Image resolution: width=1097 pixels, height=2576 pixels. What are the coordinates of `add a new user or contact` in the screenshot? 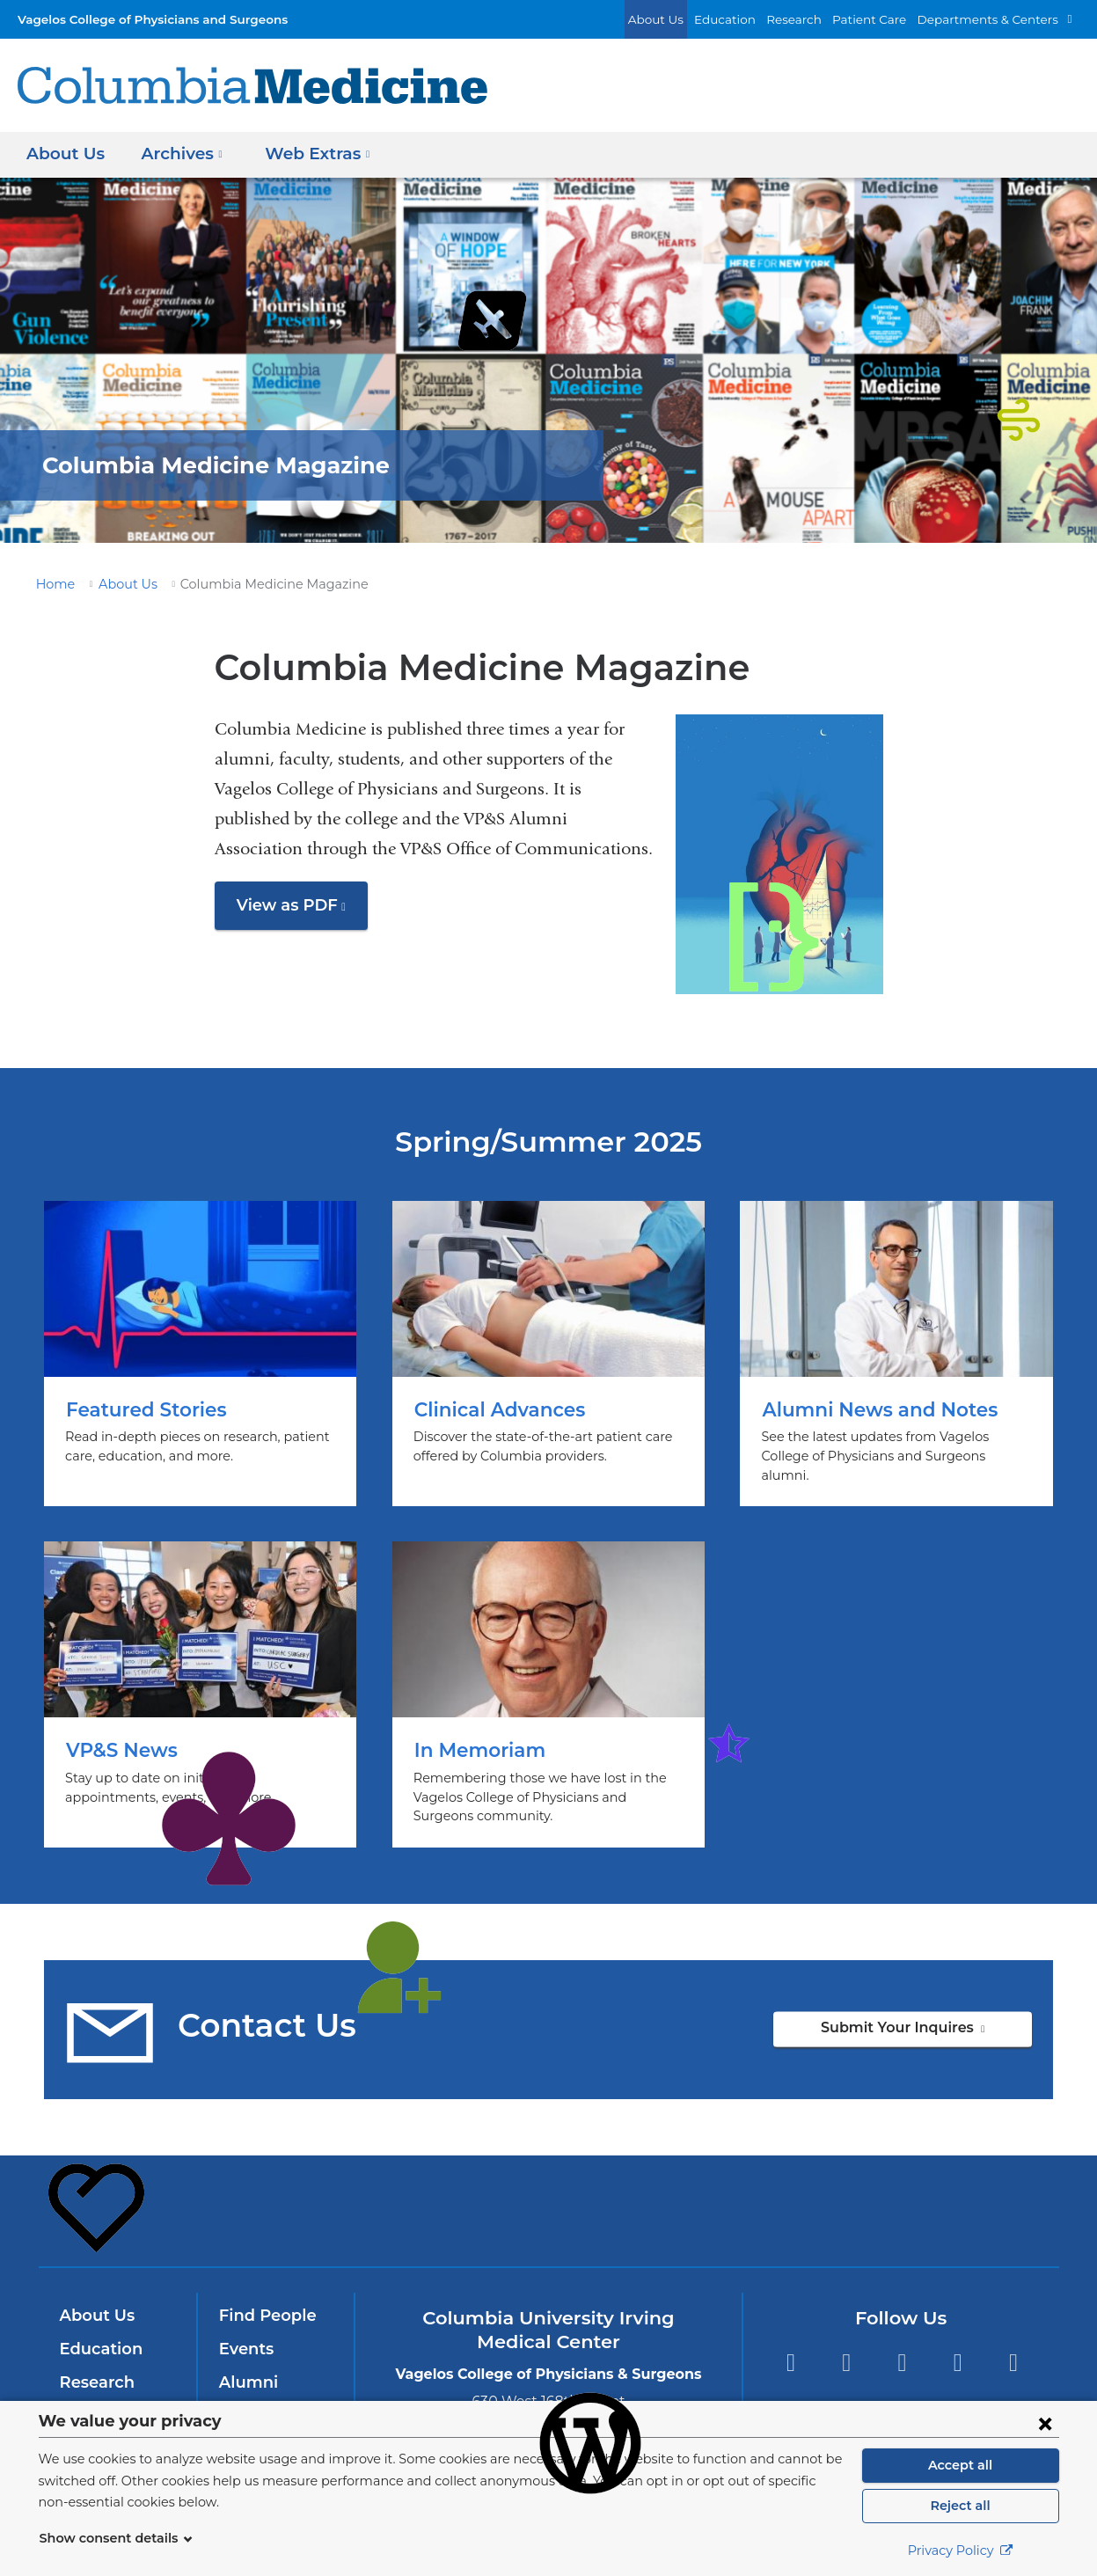 It's located at (392, 1969).